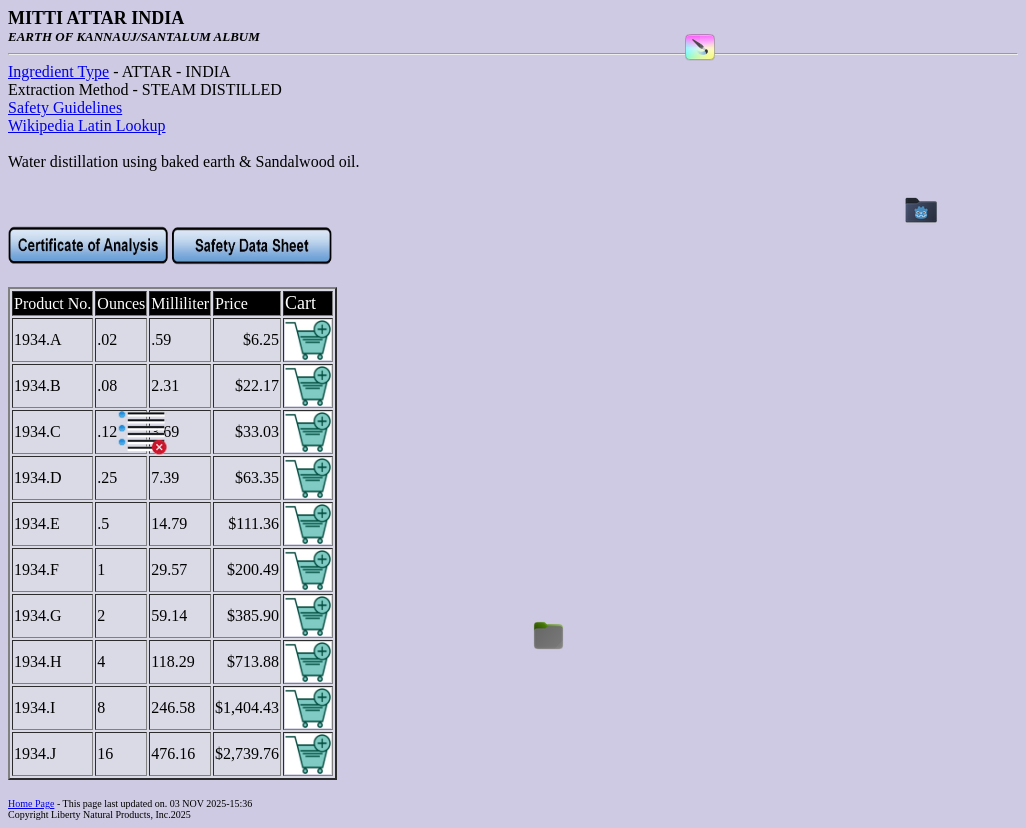  What do you see at coordinates (921, 211) in the screenshot?
I see `folder containing Godot game engine project files` at bounding box center [921, 211].